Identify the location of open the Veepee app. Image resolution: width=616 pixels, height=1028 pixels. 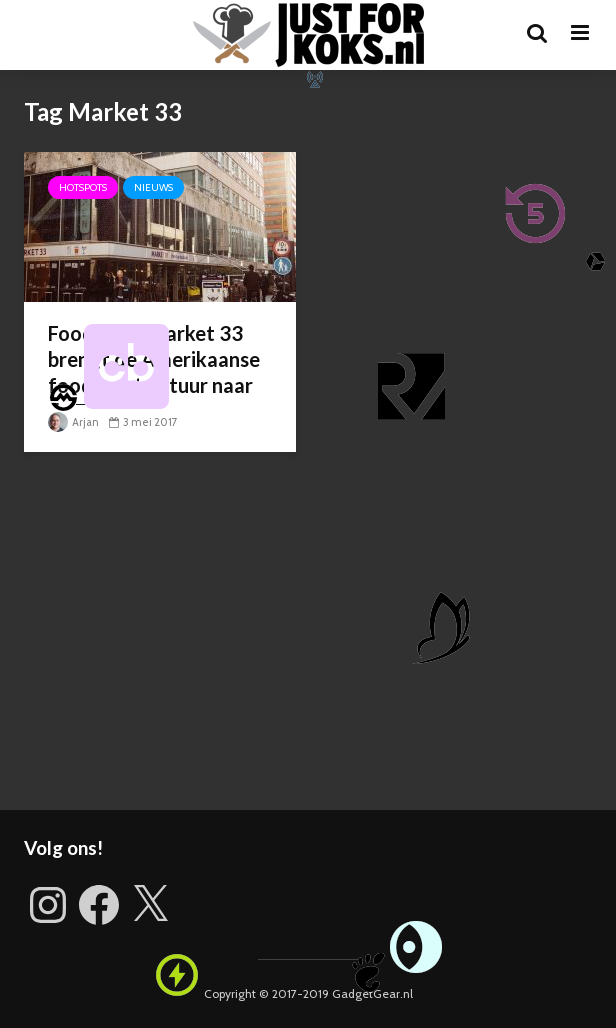
(441, 628).